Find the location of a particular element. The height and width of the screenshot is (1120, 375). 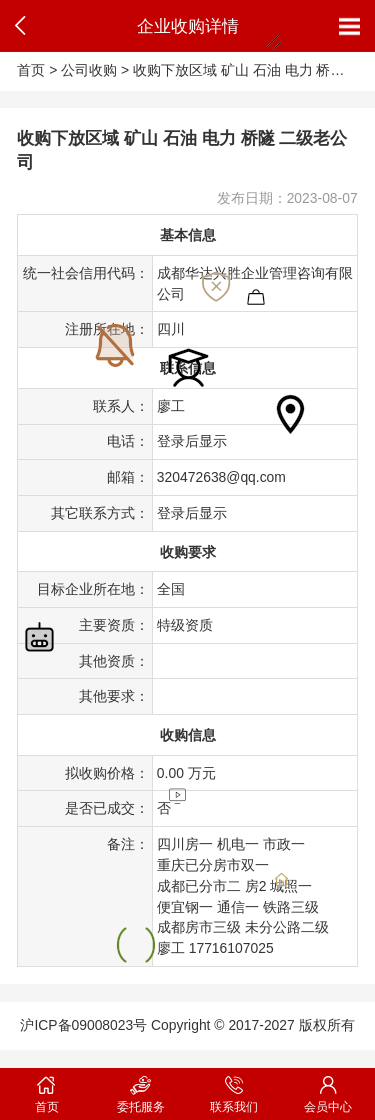

insert parentheses in text or code is located at coordinates (136, 945).